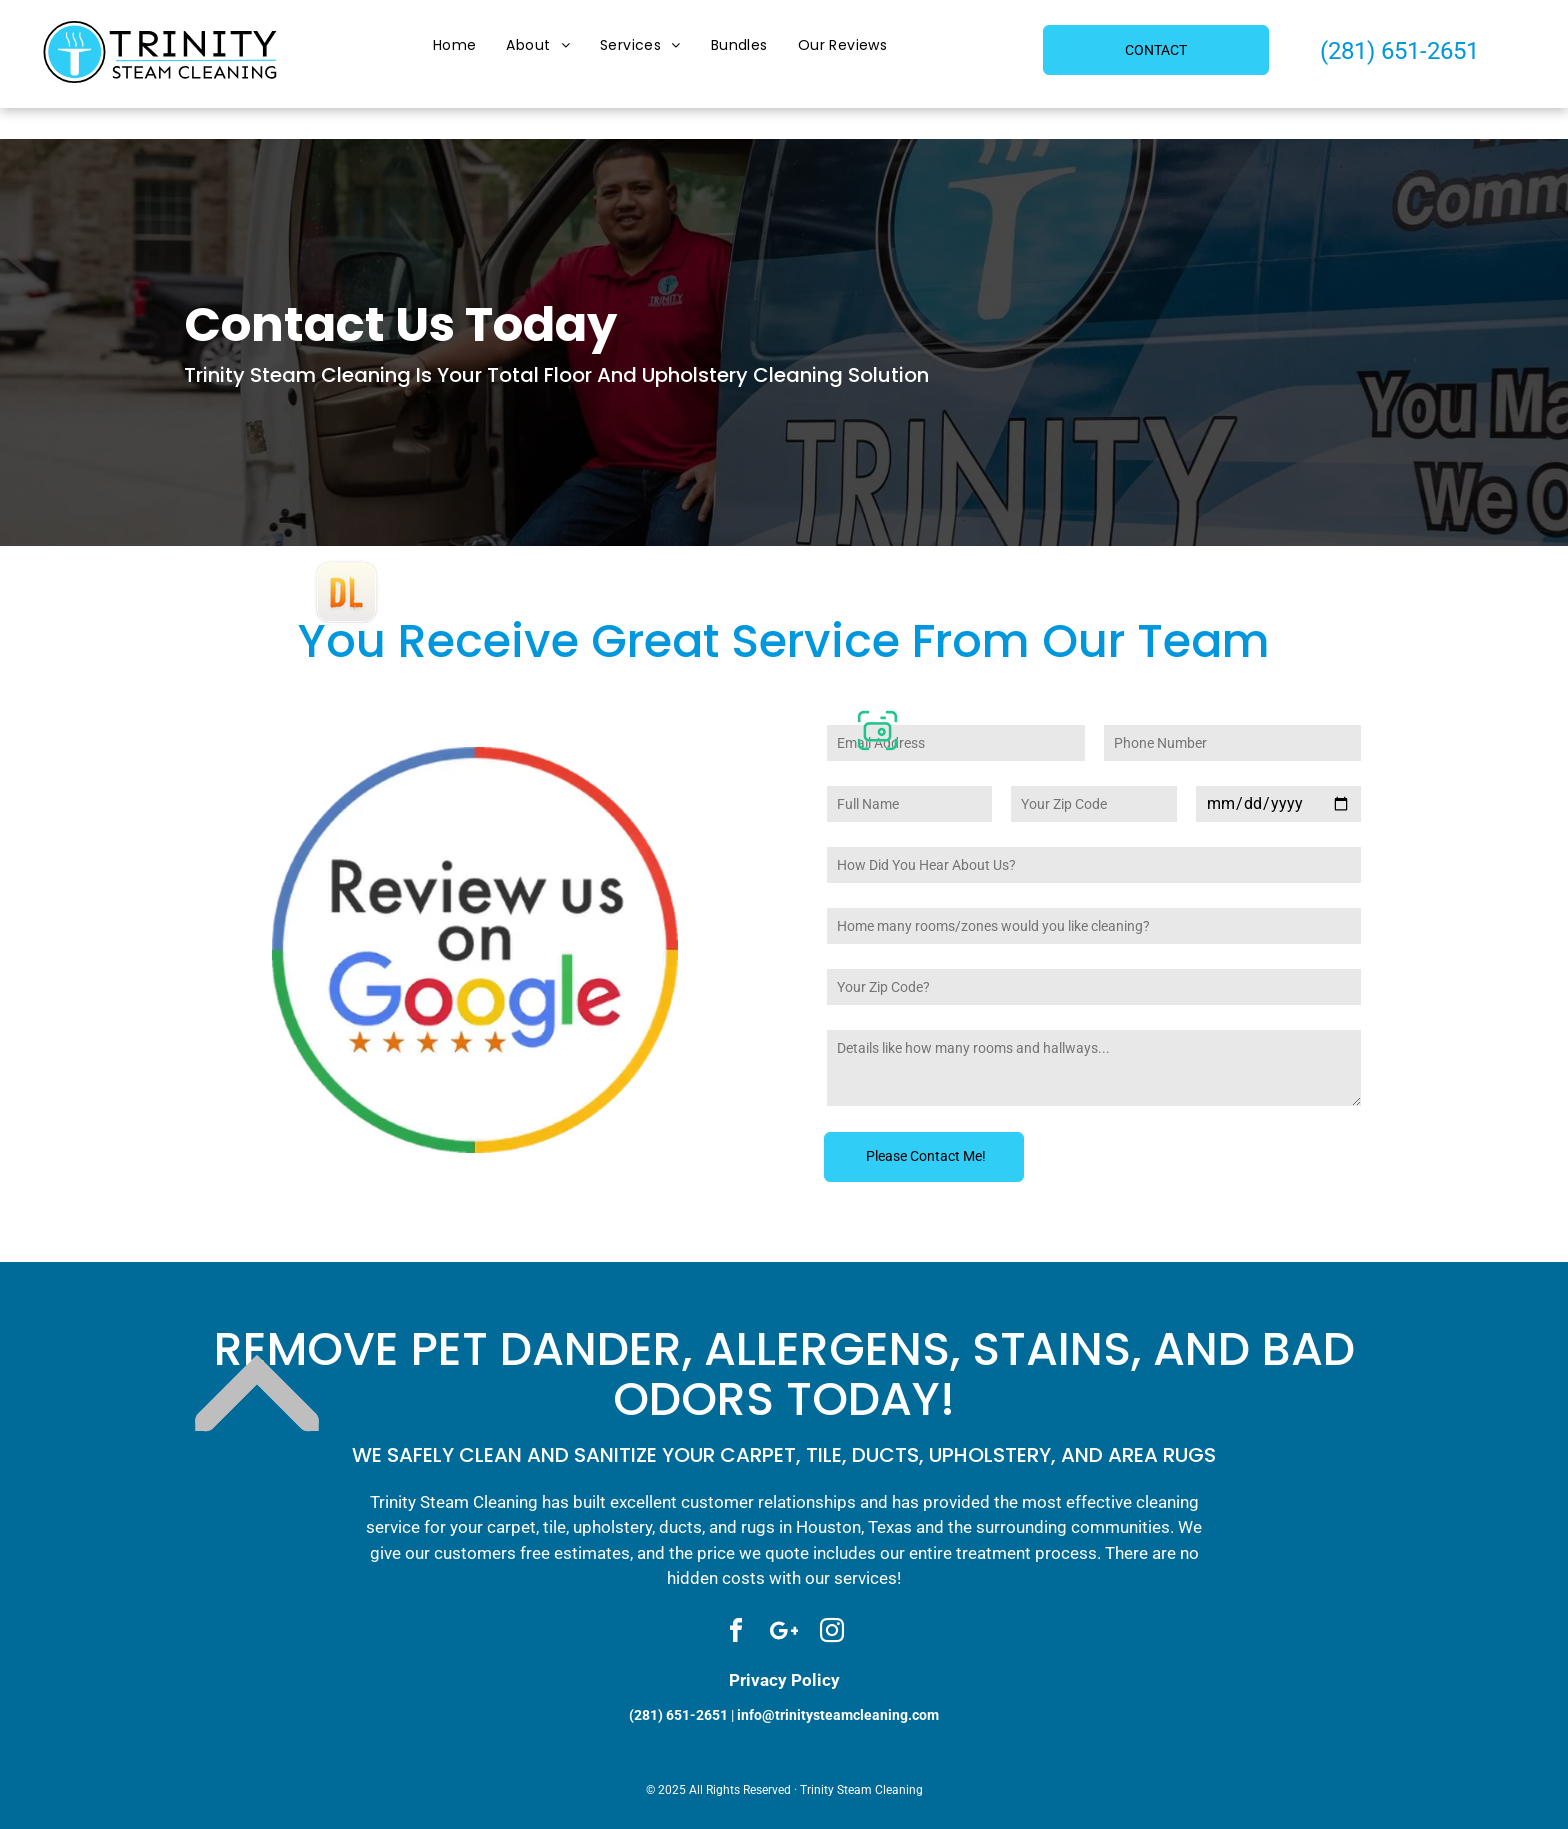 The image size is (1568, 1829). What do you see at coordinates (346, 592) in the screenshot?
I see `launch dying light game` at bounding box center [346, 592].